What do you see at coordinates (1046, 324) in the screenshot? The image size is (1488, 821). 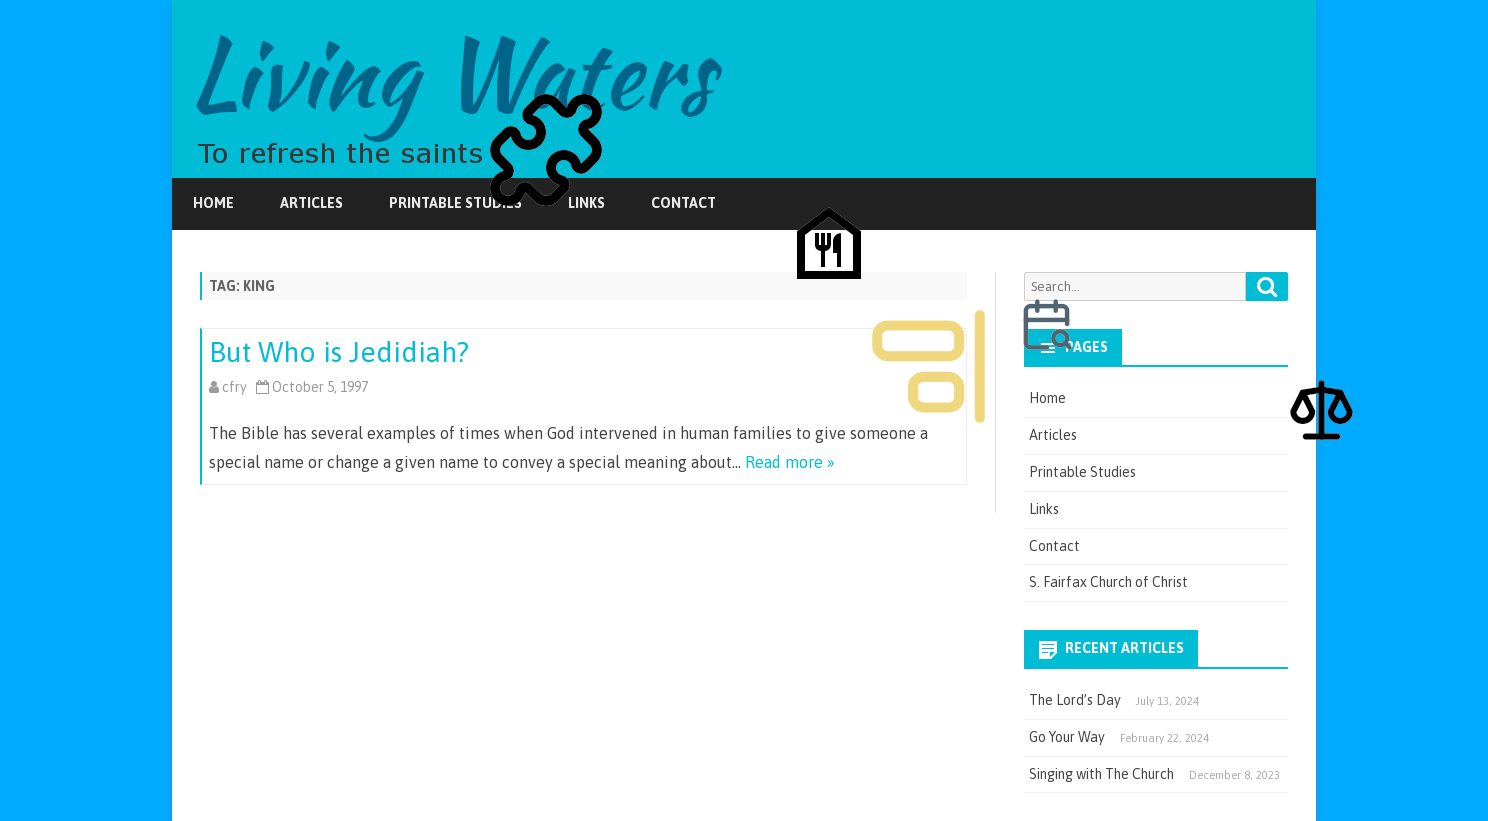 I see `search for events or dates in calendar` at bounding box center [1046, 324].